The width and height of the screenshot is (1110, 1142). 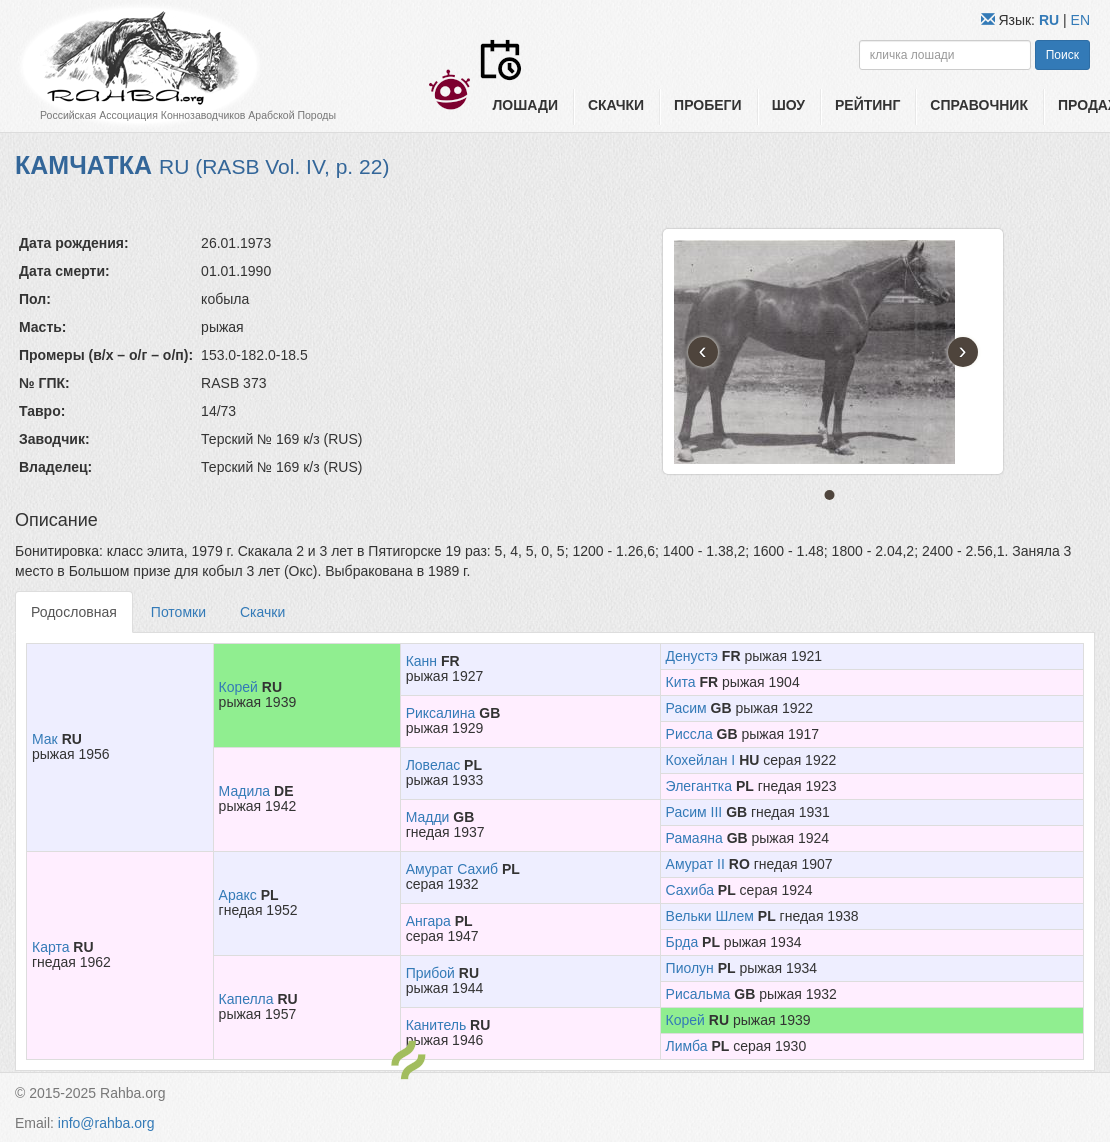 I want to click on view scheduled events or appointments, so click(x=500, y=61).